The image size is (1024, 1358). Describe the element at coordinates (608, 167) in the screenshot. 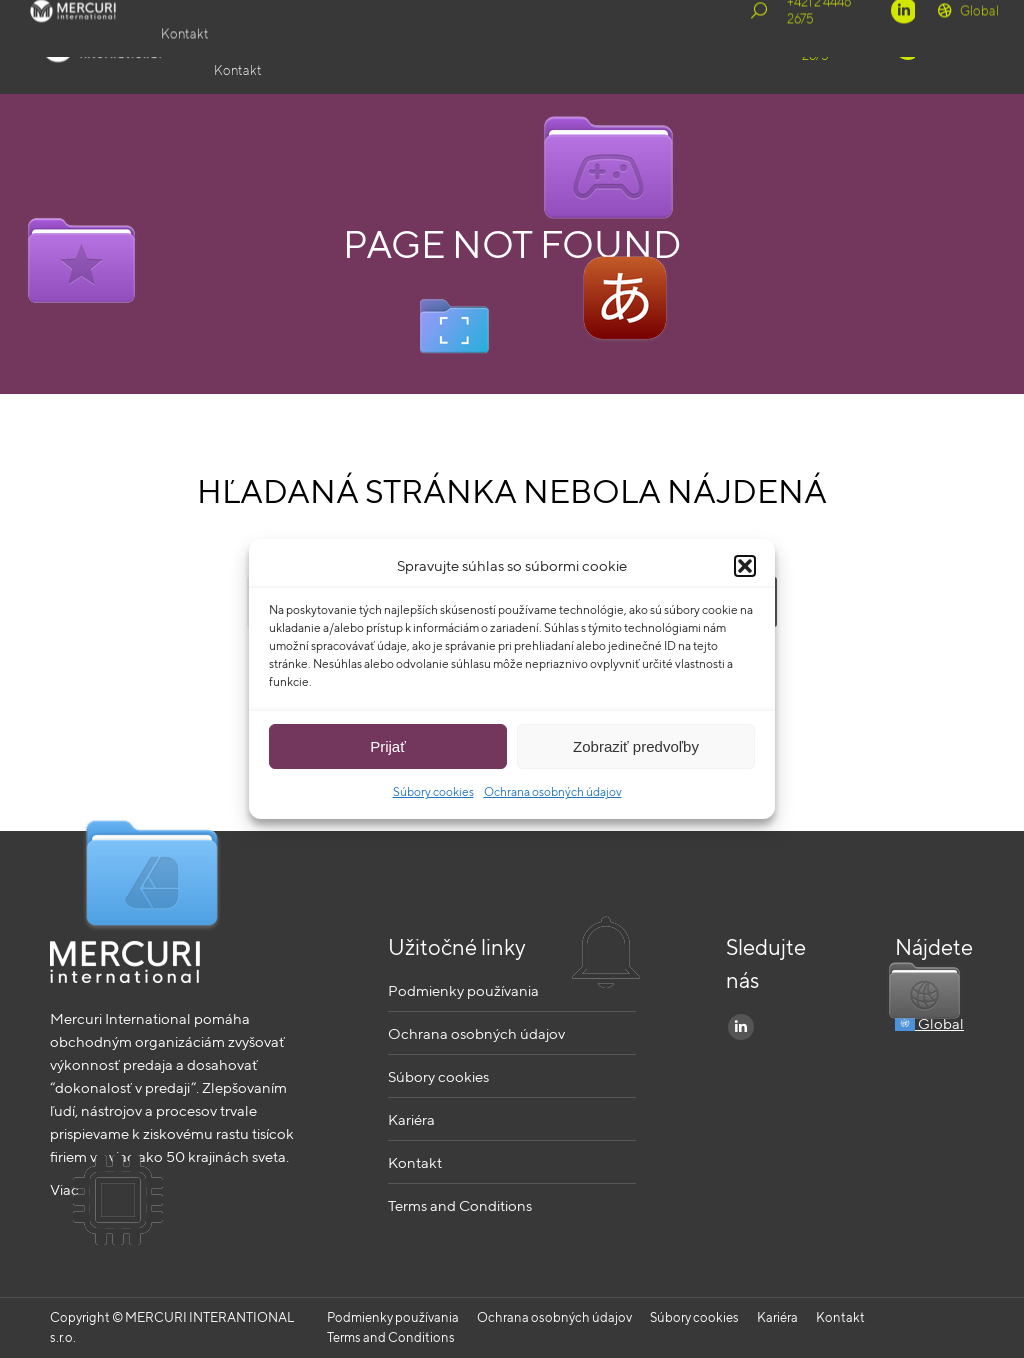

I see `open your games folder` at that location.